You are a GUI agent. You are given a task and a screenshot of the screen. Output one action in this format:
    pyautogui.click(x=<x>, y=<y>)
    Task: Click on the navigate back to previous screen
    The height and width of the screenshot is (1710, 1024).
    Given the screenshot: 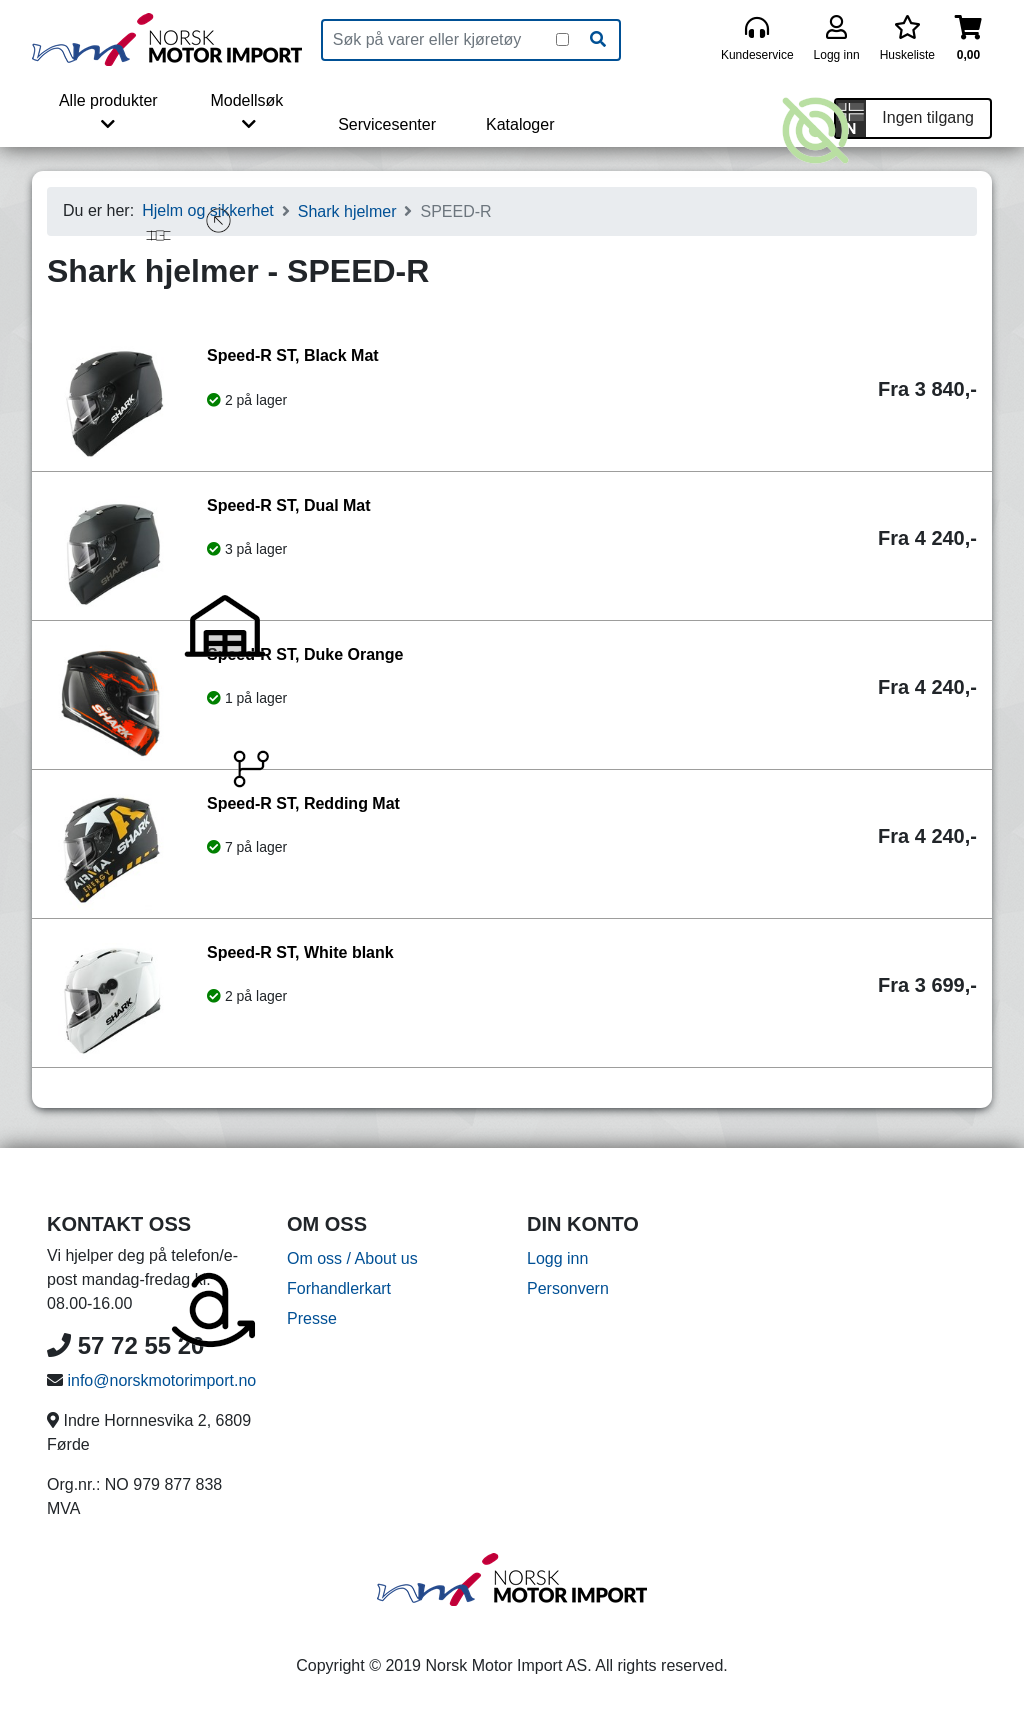 What is the action you would take?
    pyautogui.click(x=218, y=220)
    